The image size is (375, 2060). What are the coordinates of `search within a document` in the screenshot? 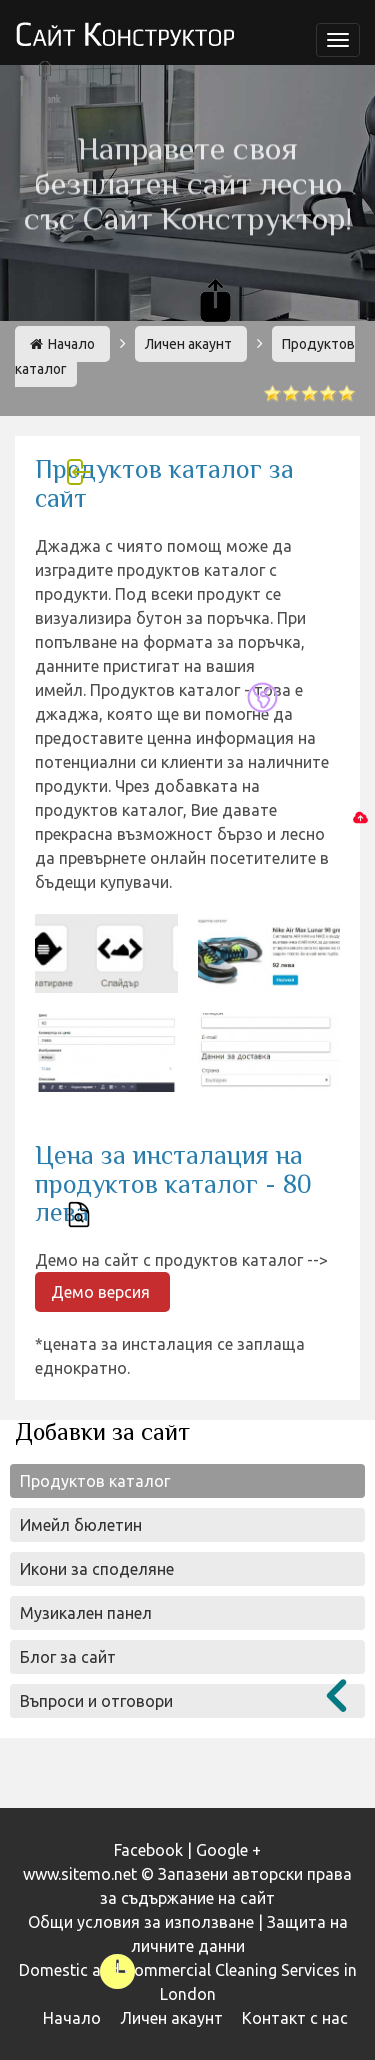 It's located at (79, 1215).